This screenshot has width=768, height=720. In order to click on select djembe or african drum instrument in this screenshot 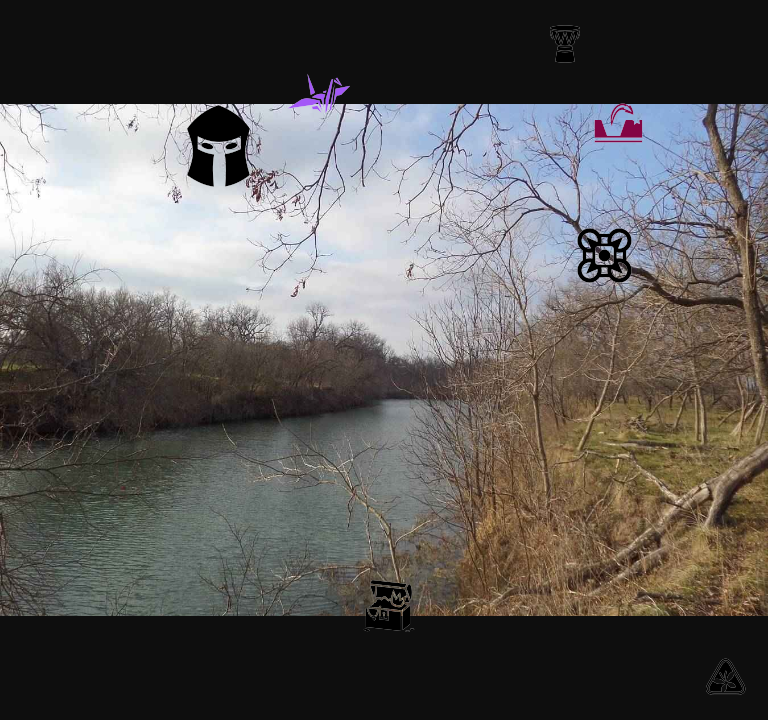, I will do `click(565, 43)`.